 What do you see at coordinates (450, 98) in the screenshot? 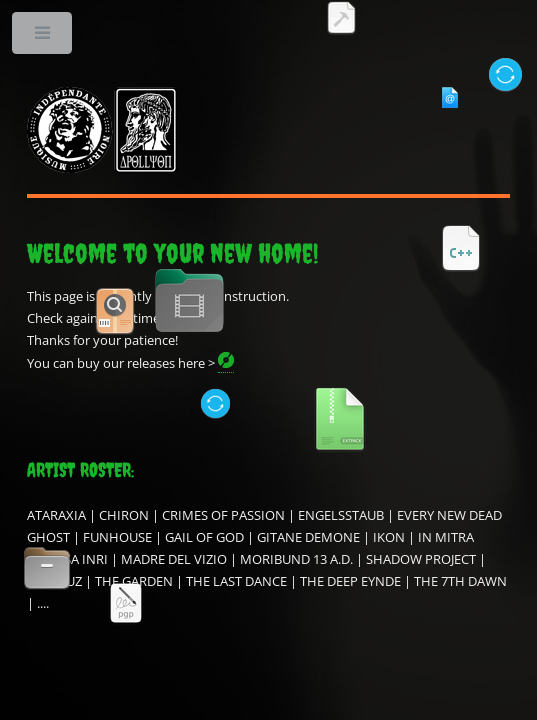
I see `address book or contacts file` at bounding box center [450, 98].